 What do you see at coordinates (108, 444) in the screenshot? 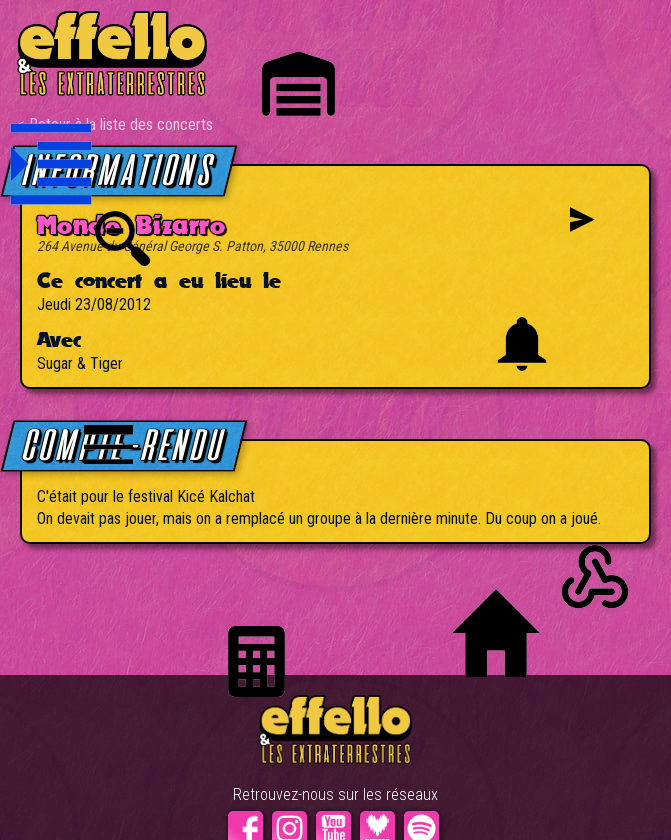
I see `view queue or playlist` at bounding box center [108, 444].